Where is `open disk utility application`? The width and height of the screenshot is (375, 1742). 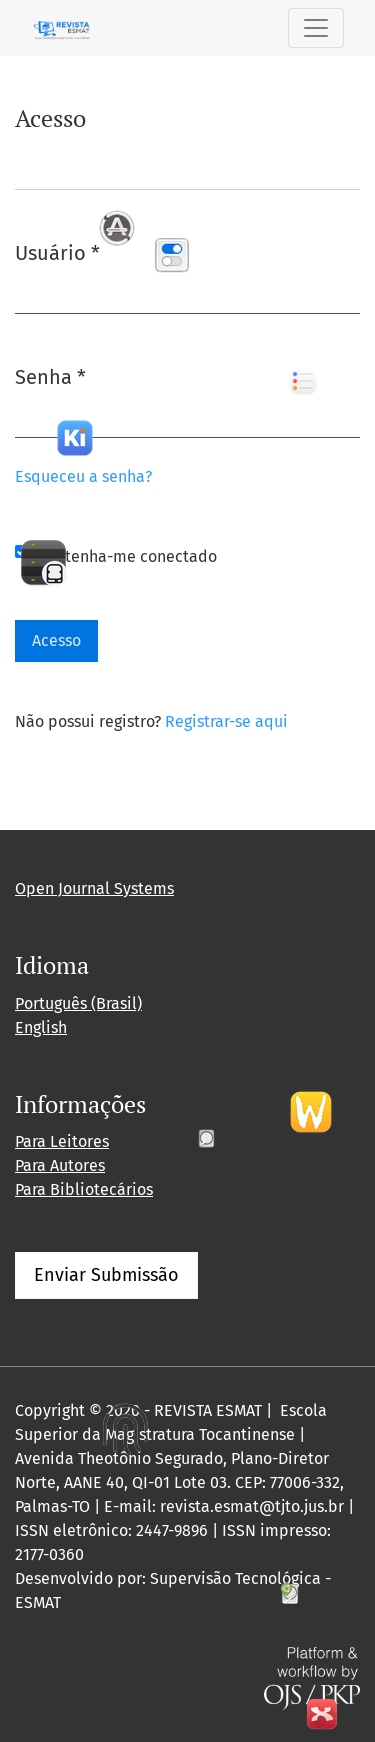 open disk utility application is located at coordinates (206, 1138).